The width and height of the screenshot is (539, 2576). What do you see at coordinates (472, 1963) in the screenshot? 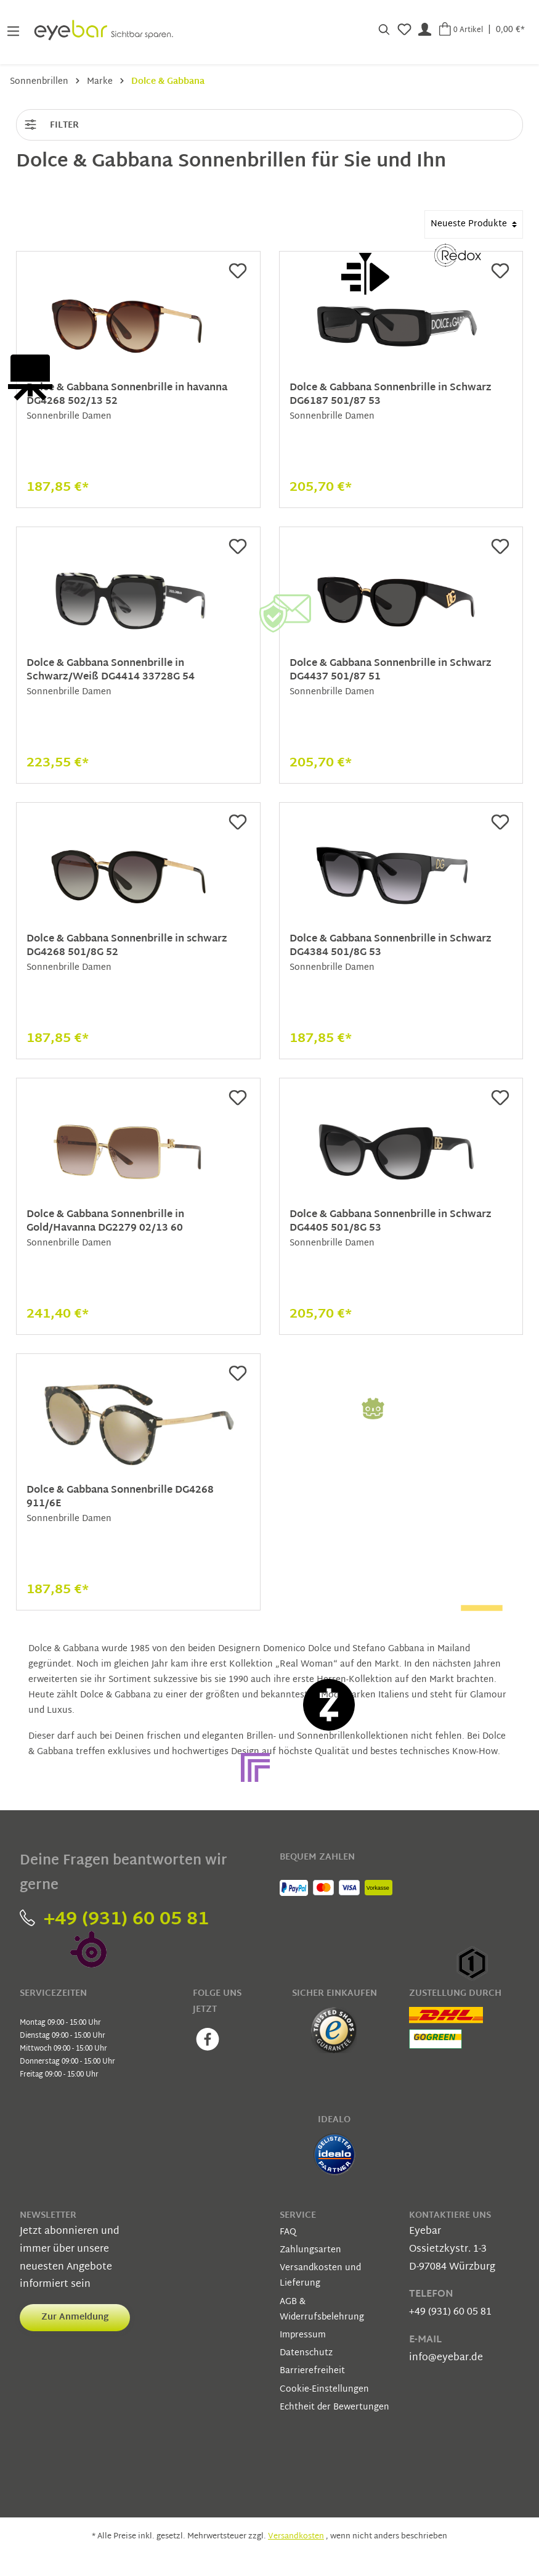
I see `open 1Panel server management dashboard` at bounding box center [472, 1963].